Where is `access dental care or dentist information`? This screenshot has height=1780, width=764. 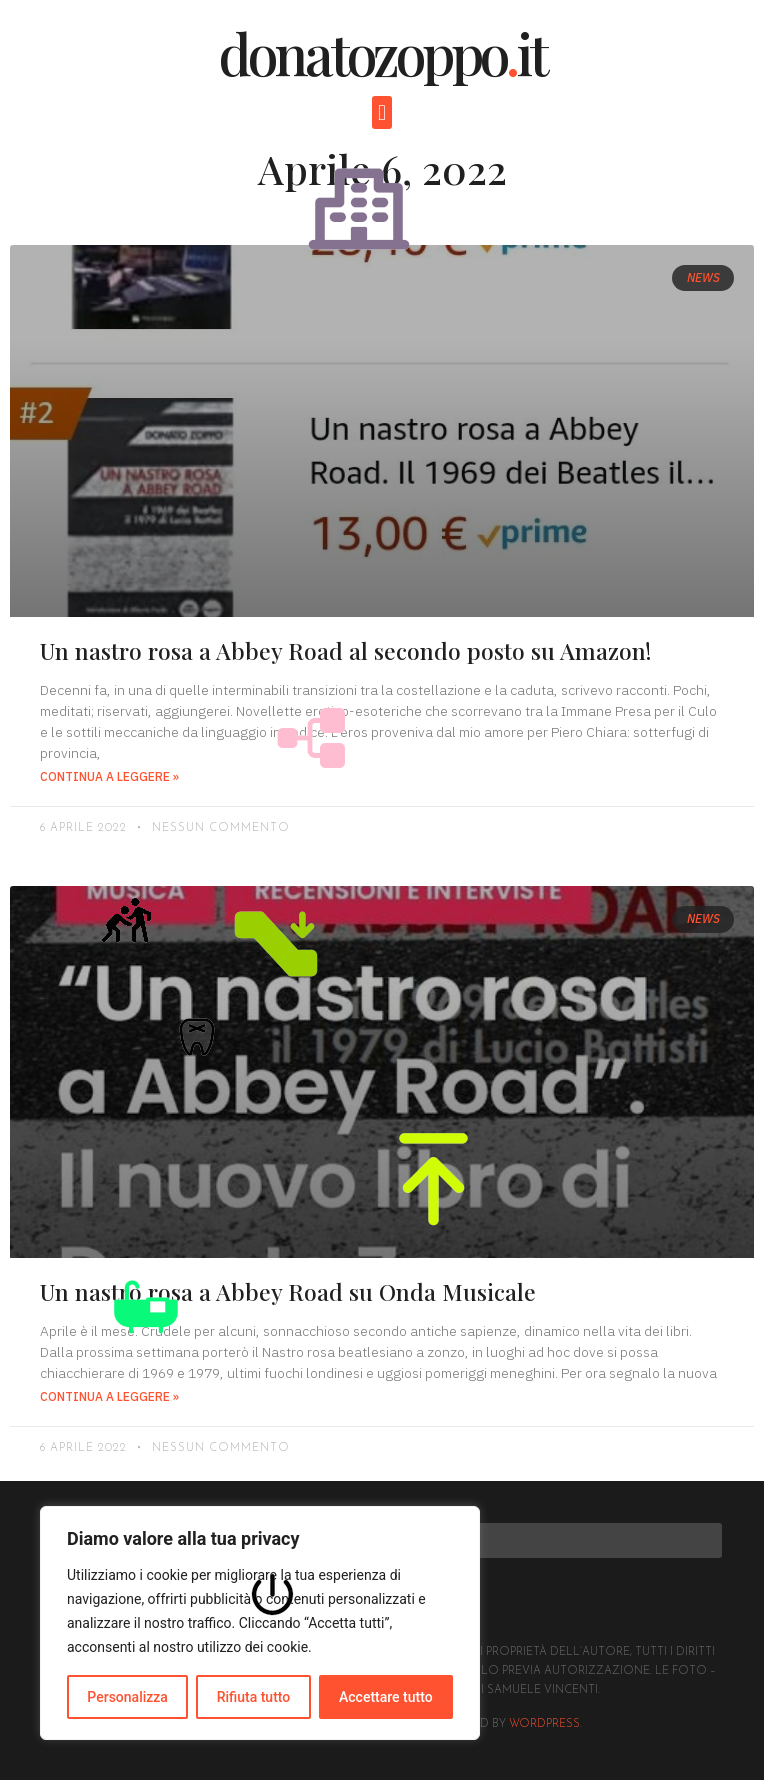
access dental care or dentist information is located at coordinates (197, 1037).